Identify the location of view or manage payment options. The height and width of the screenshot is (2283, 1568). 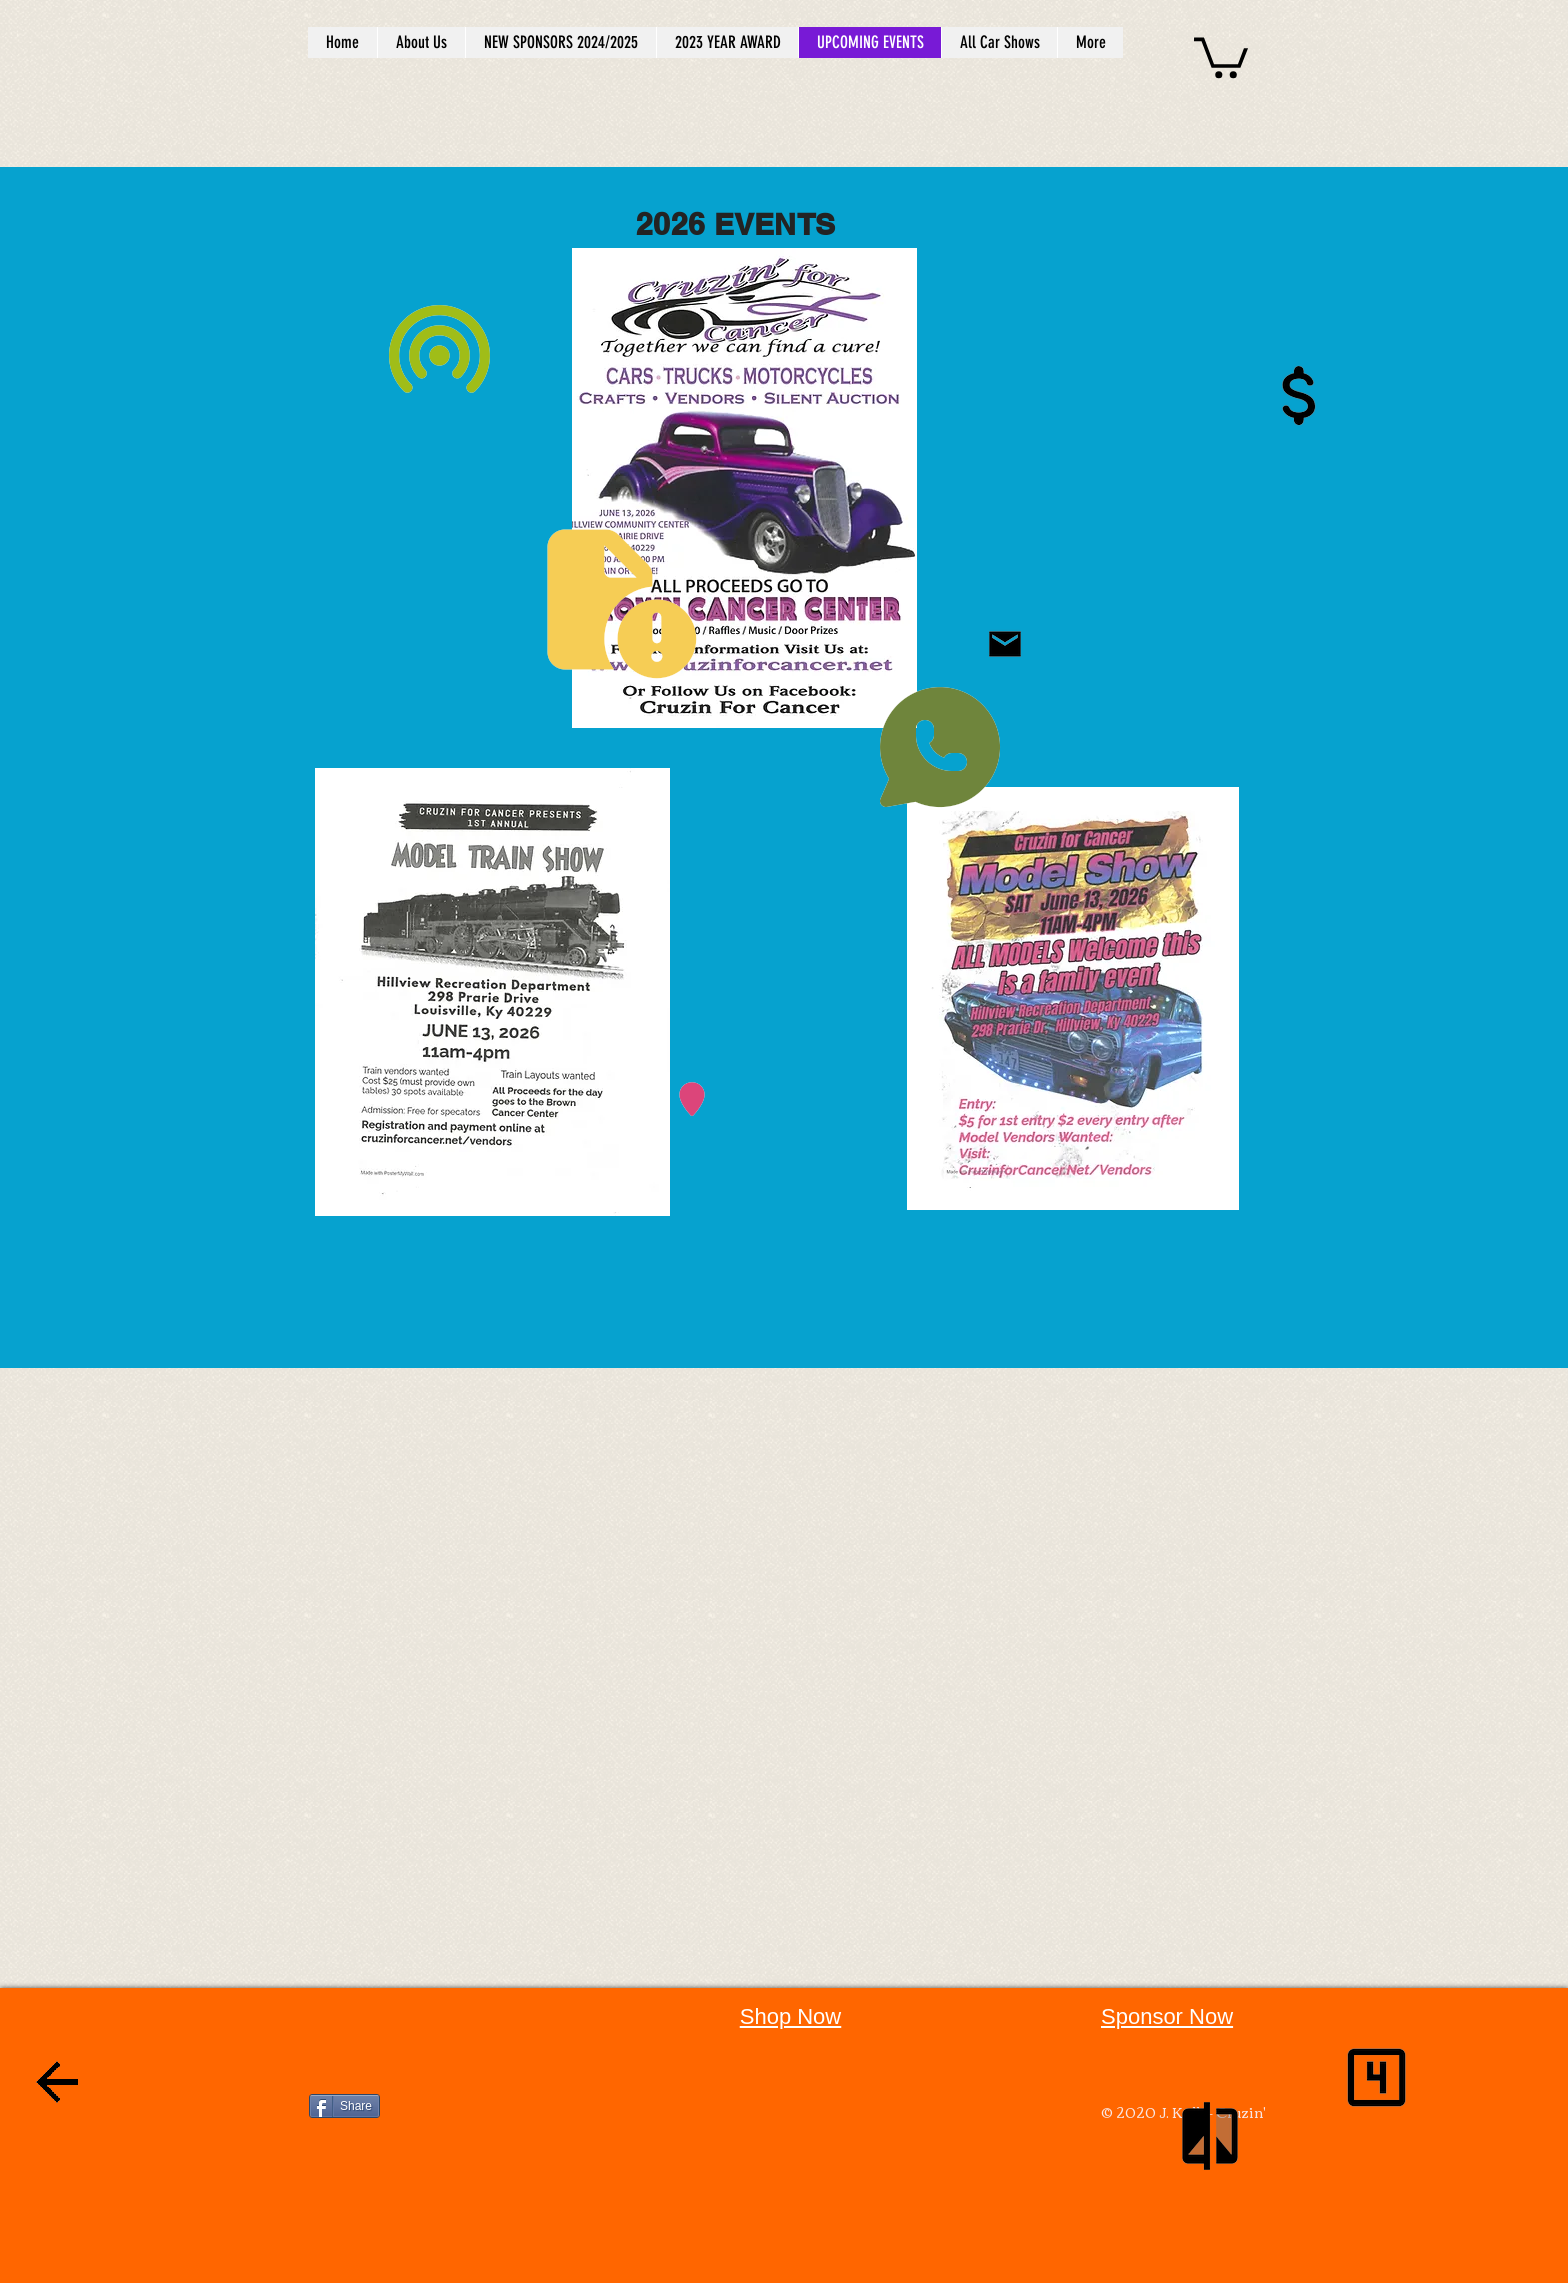
(1300, 395).